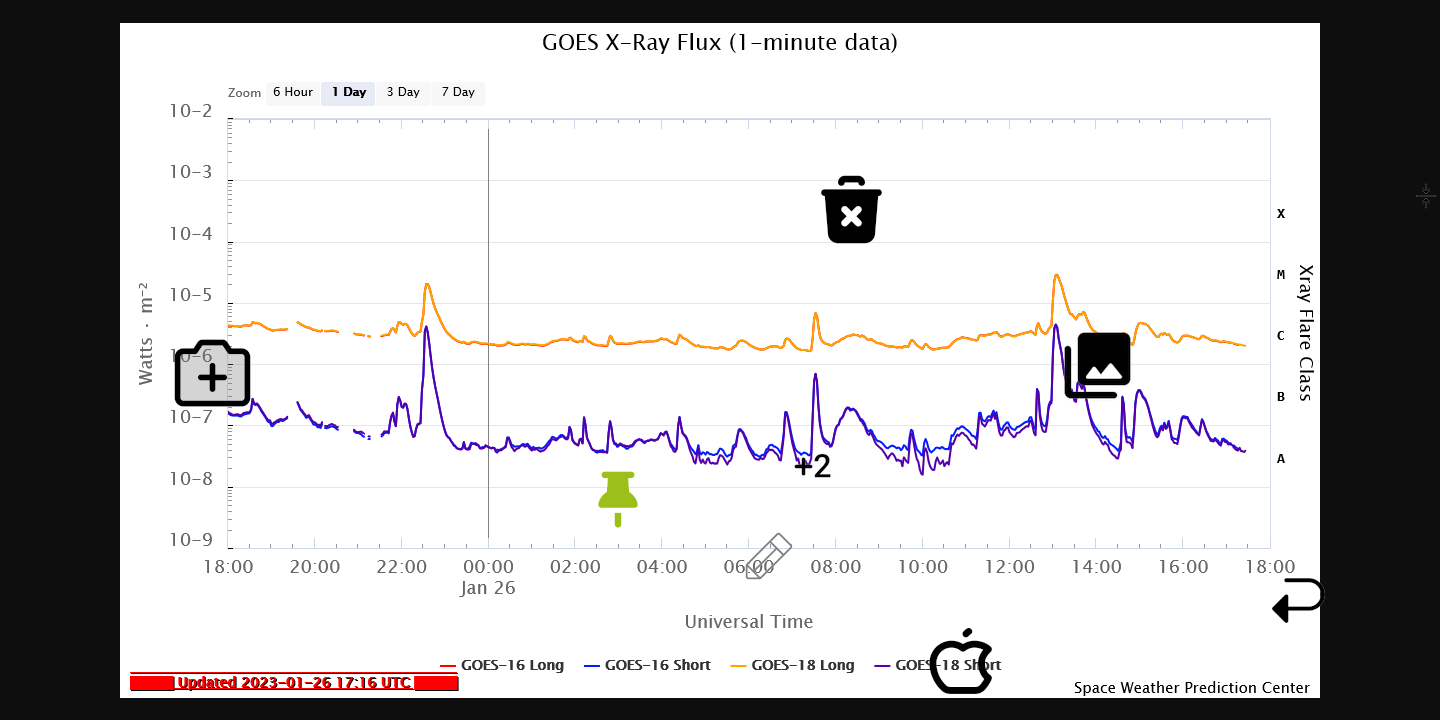 The image size is (1440, 720). Describe the element at coordinates (618, 498) in the screenshot. I see `pin an item to keep it visible` at that location.